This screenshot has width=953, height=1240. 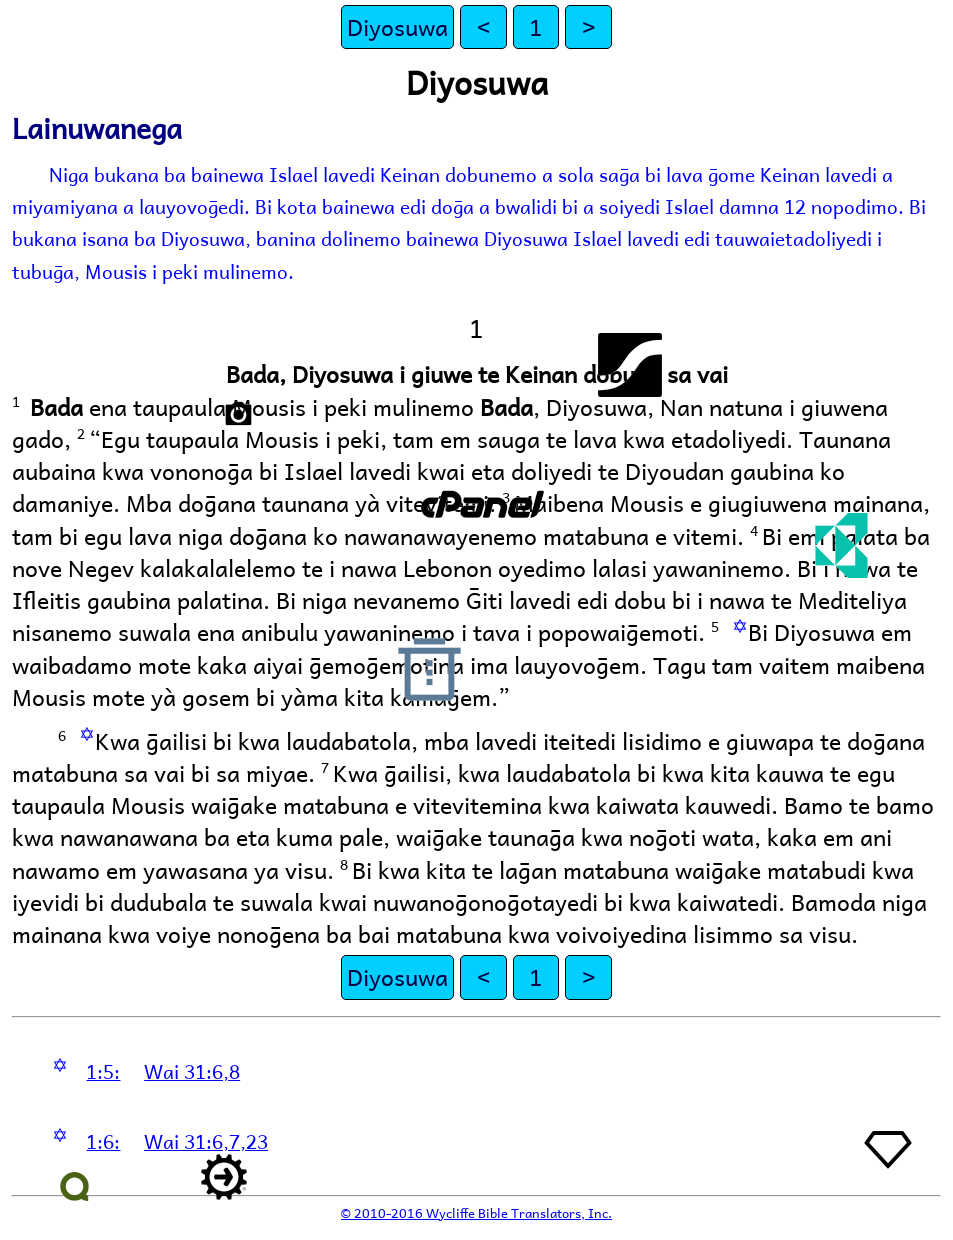 I want to click on inductive automation company logo, so click(x=224, y=1177).